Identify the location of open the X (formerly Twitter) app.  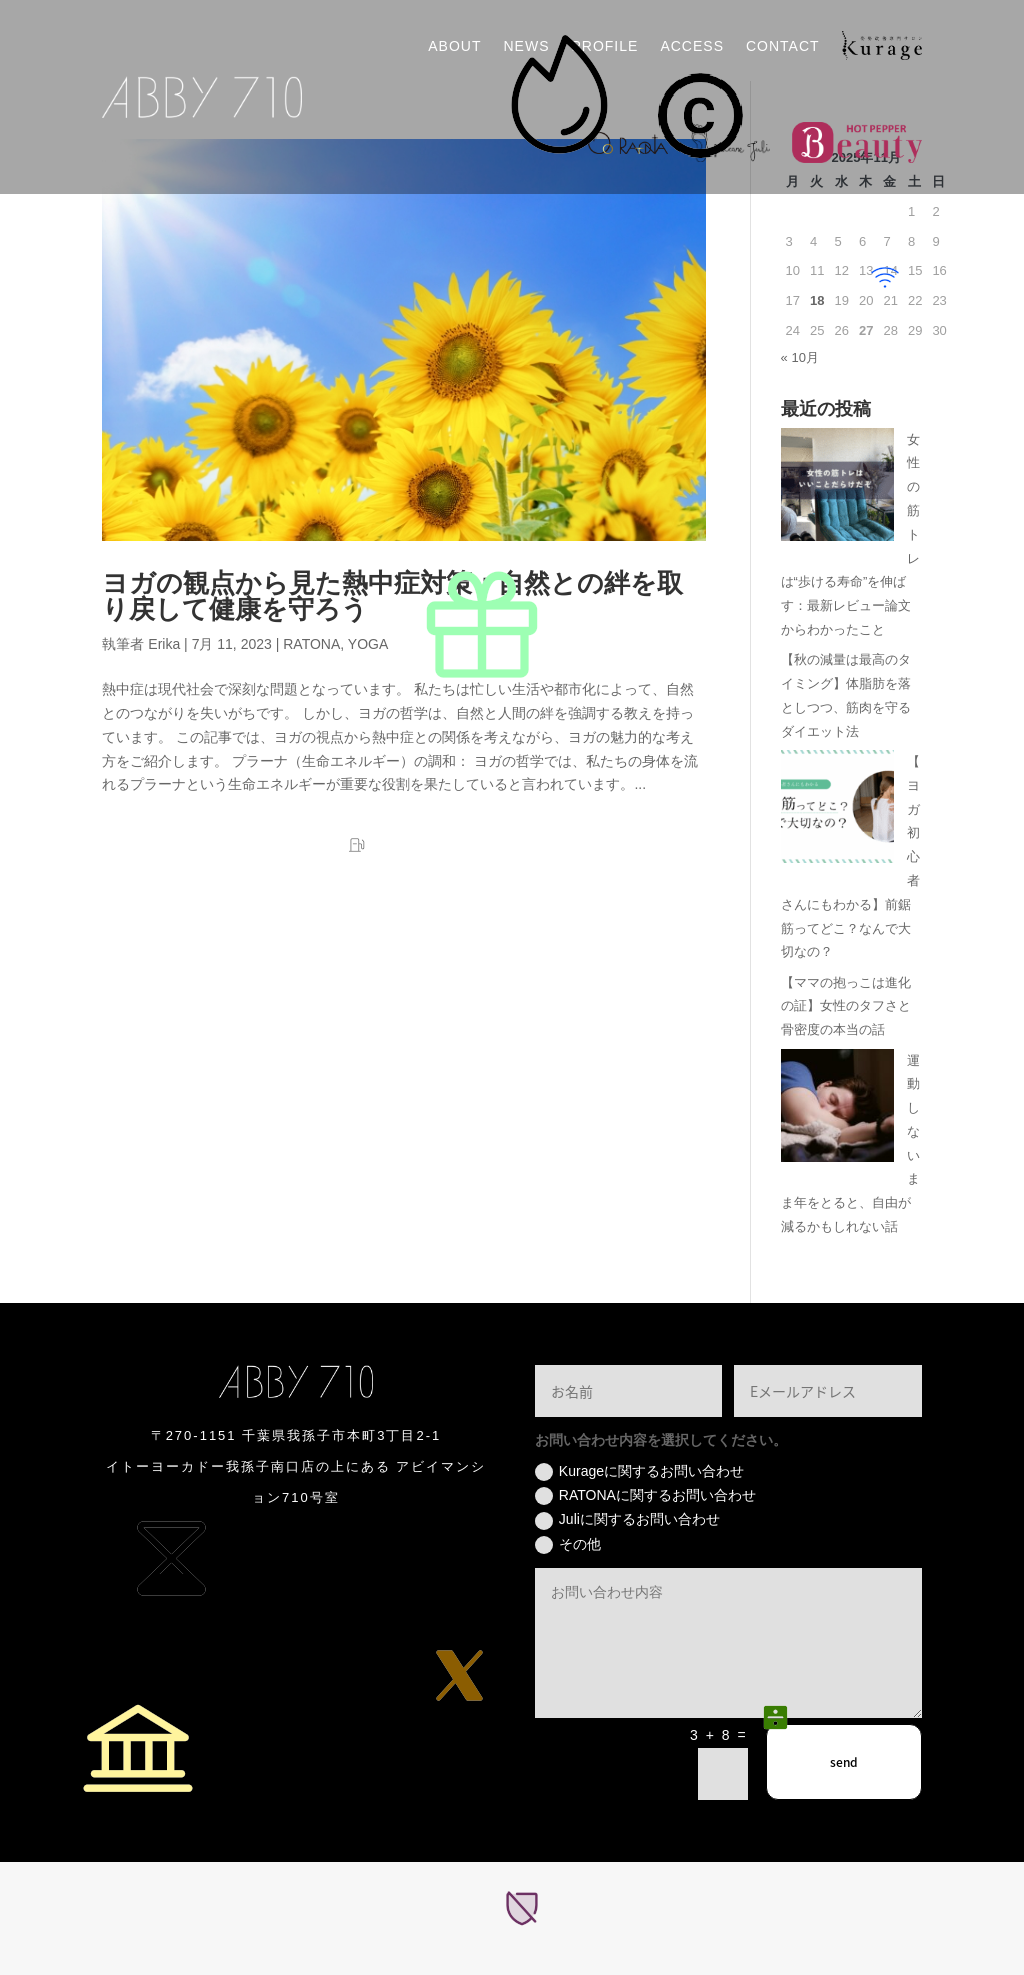
(459, 1675).